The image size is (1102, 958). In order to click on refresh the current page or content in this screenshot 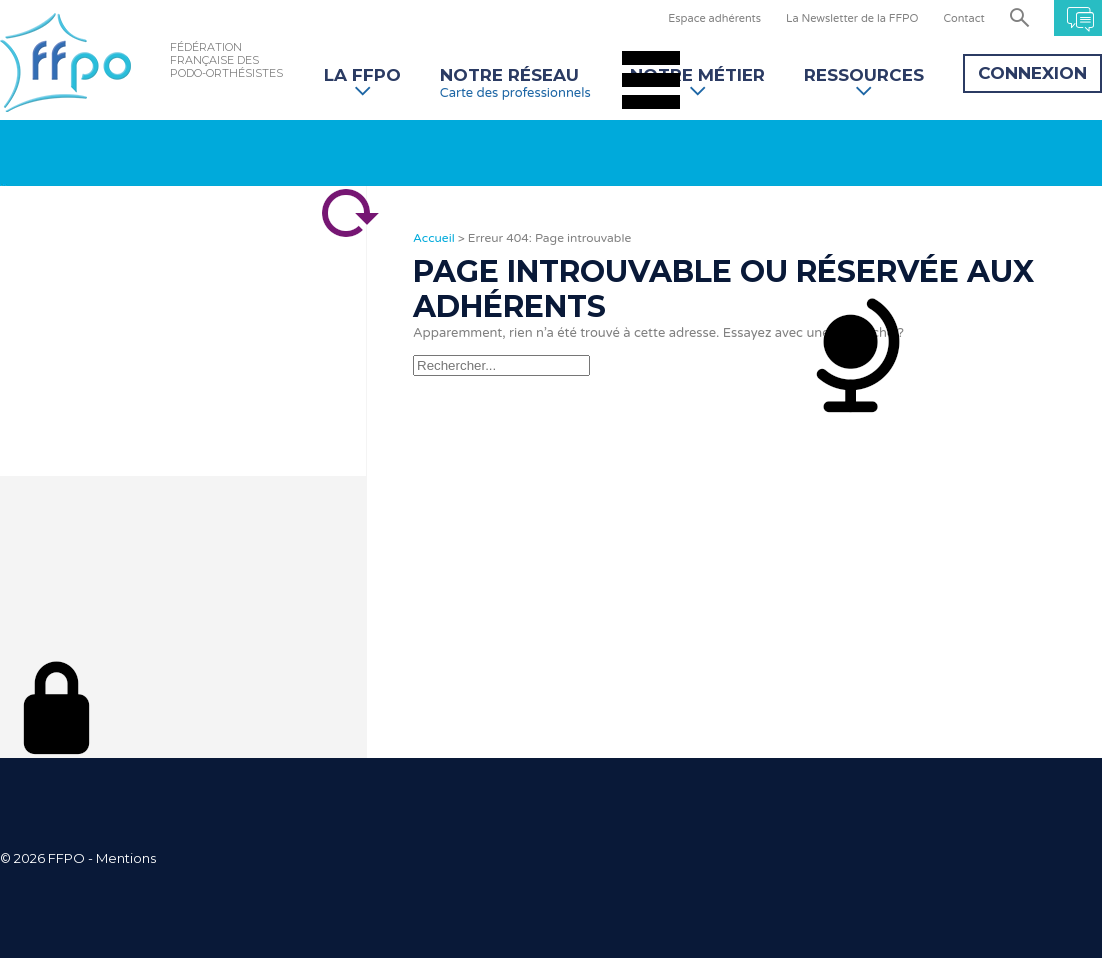, I will do `click(349, 213)`.